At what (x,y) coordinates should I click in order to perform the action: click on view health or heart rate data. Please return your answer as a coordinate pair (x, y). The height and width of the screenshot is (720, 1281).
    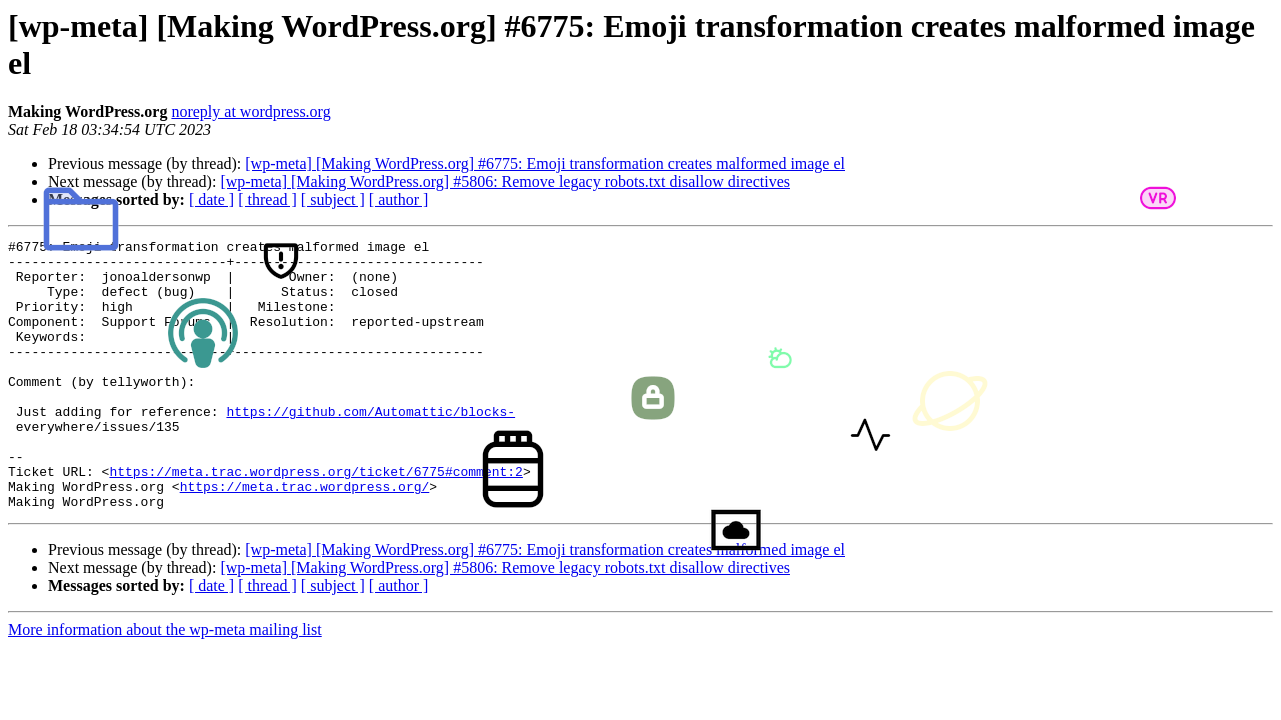
    Looking at the image, I should click on (870, 435).